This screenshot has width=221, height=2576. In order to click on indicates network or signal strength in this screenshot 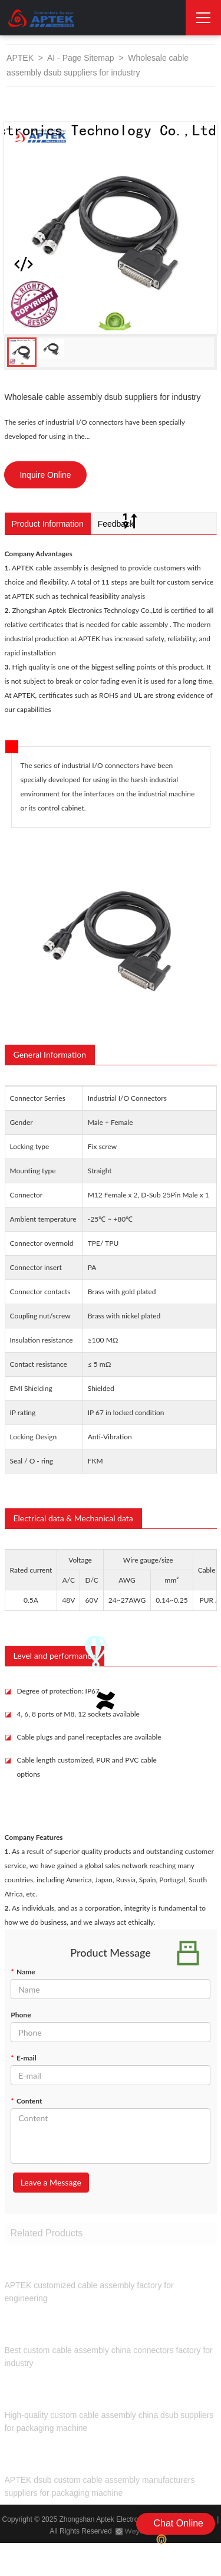, I will do `click(161, 2539)`.